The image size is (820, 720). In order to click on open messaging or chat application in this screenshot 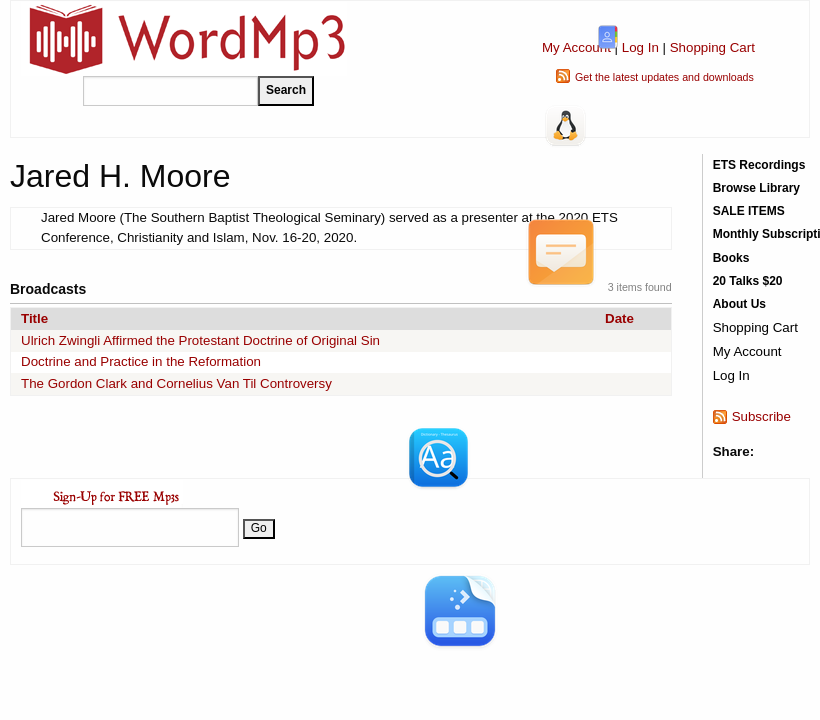, I will do `click(561, 252)`.